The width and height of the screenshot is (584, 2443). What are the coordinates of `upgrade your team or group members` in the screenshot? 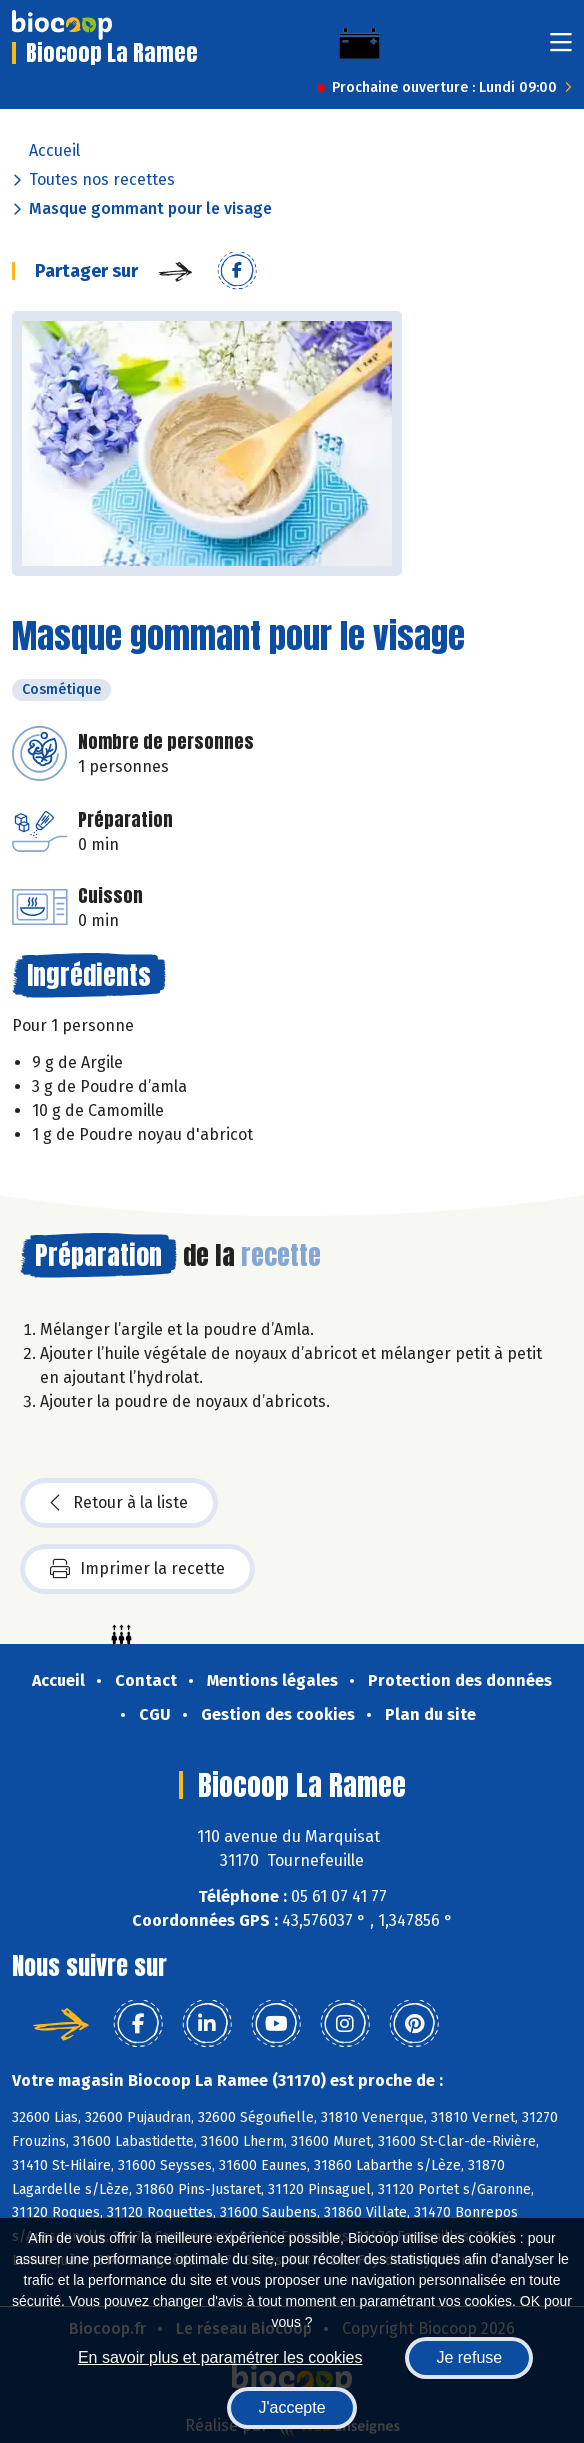 It's located at (121, 1634).